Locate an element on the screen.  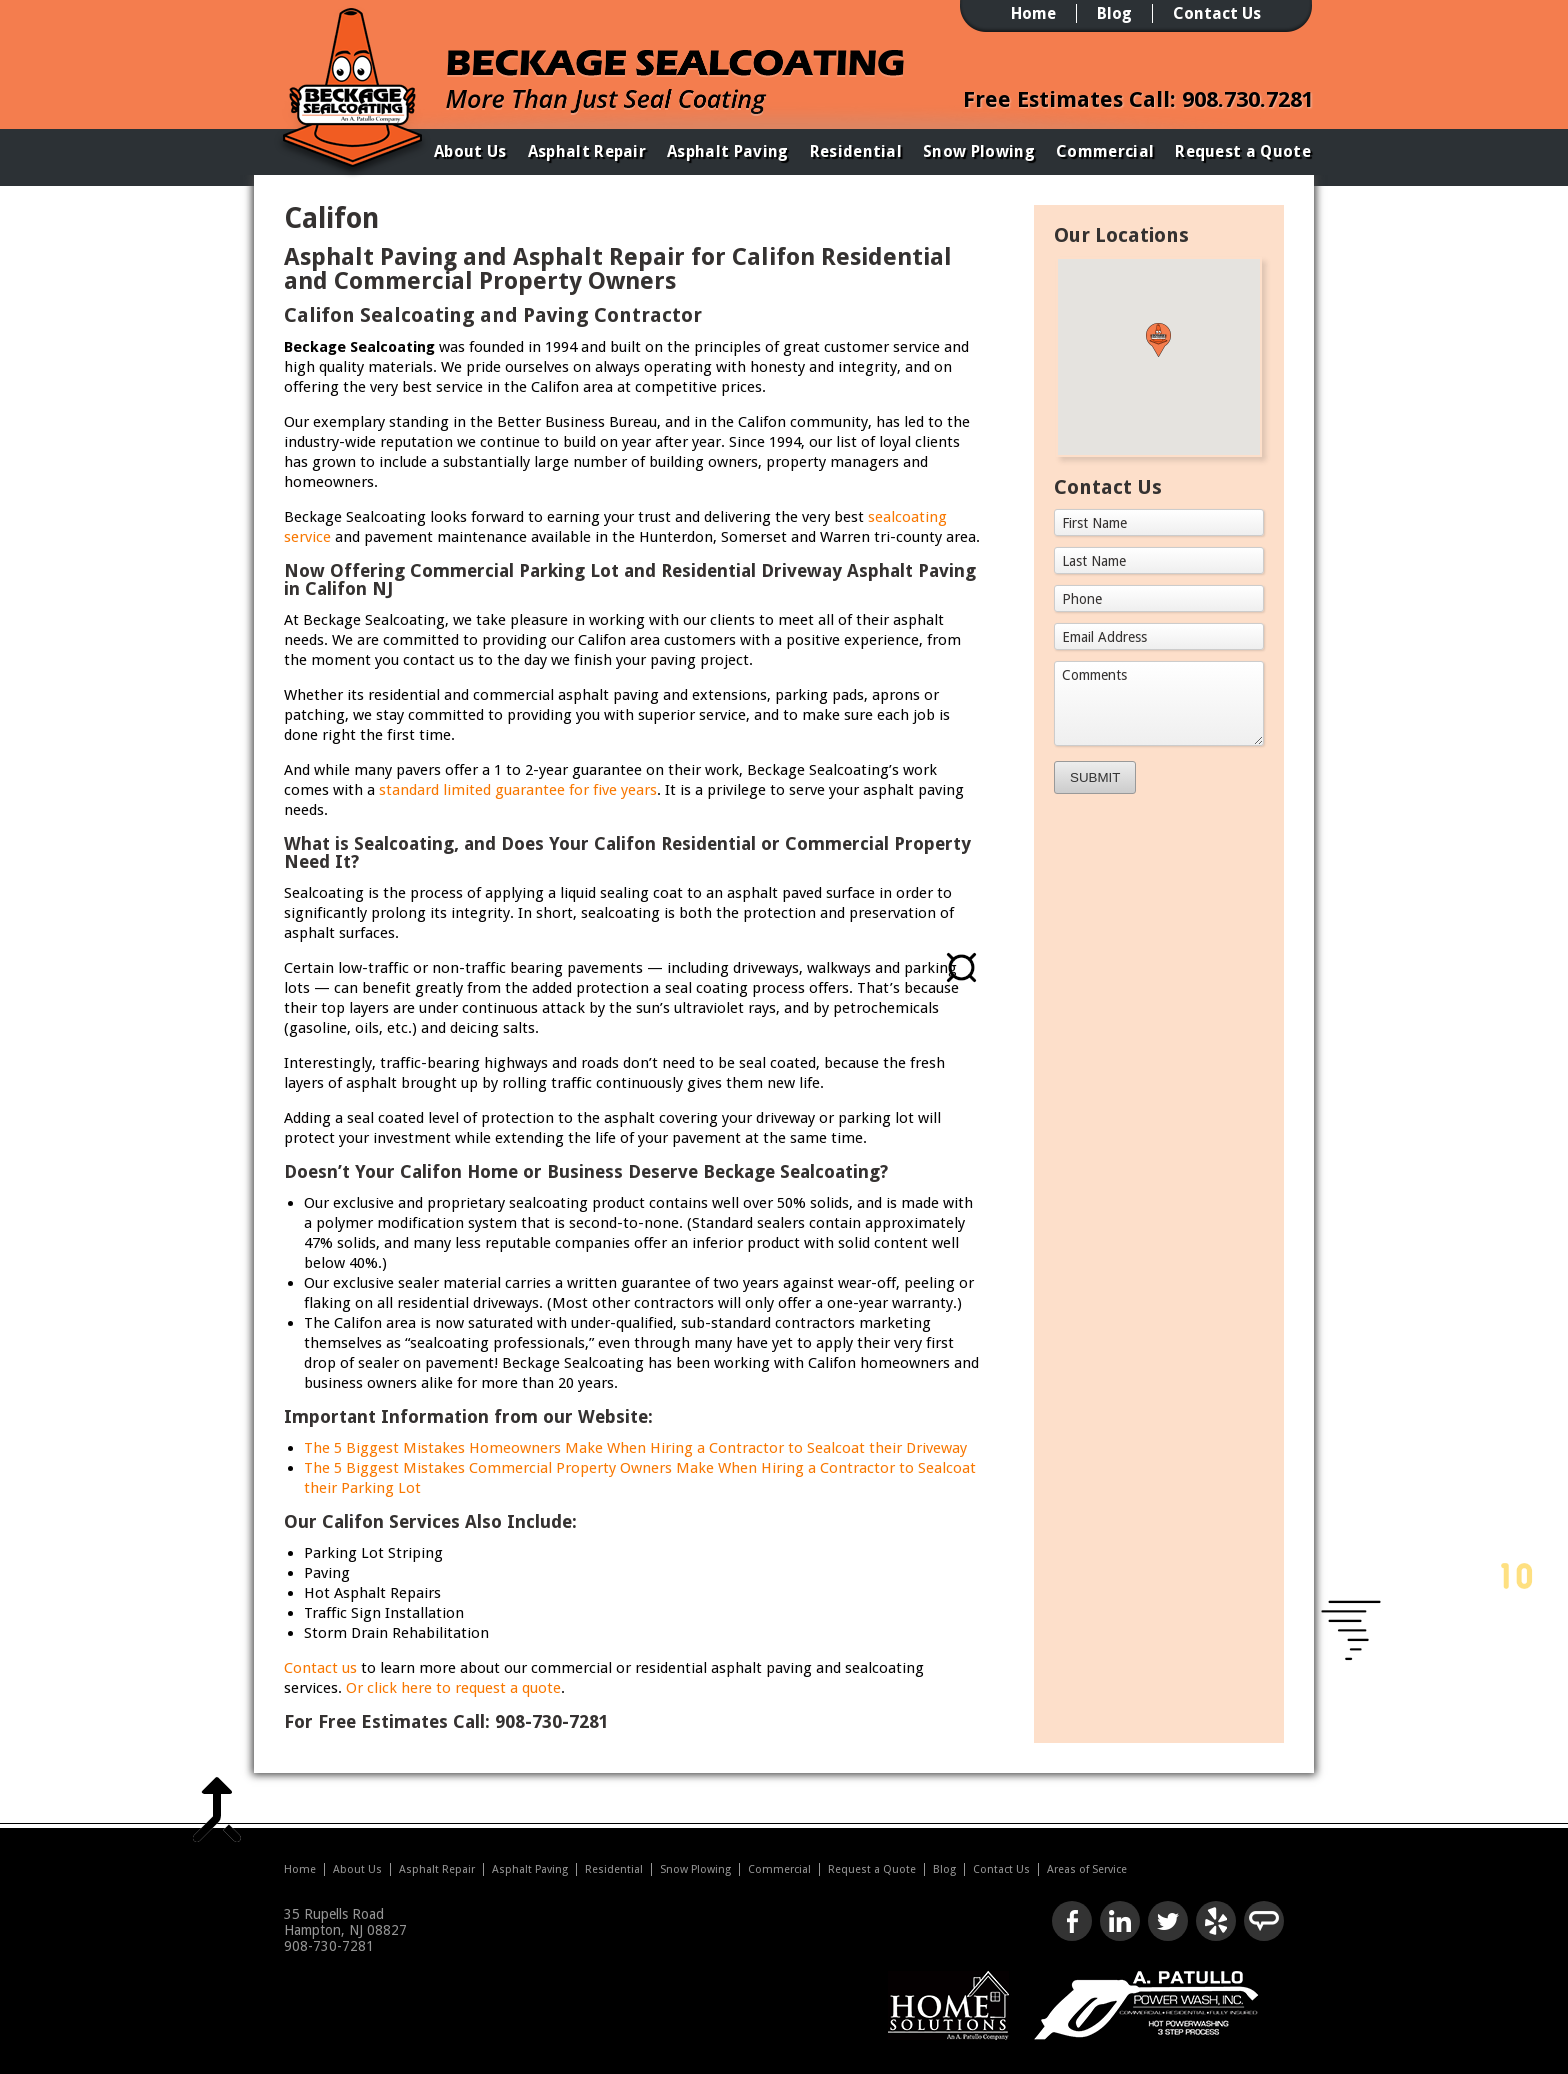
indicates severe weather alert or tornado warning is located at coordinates (1351, 1628).